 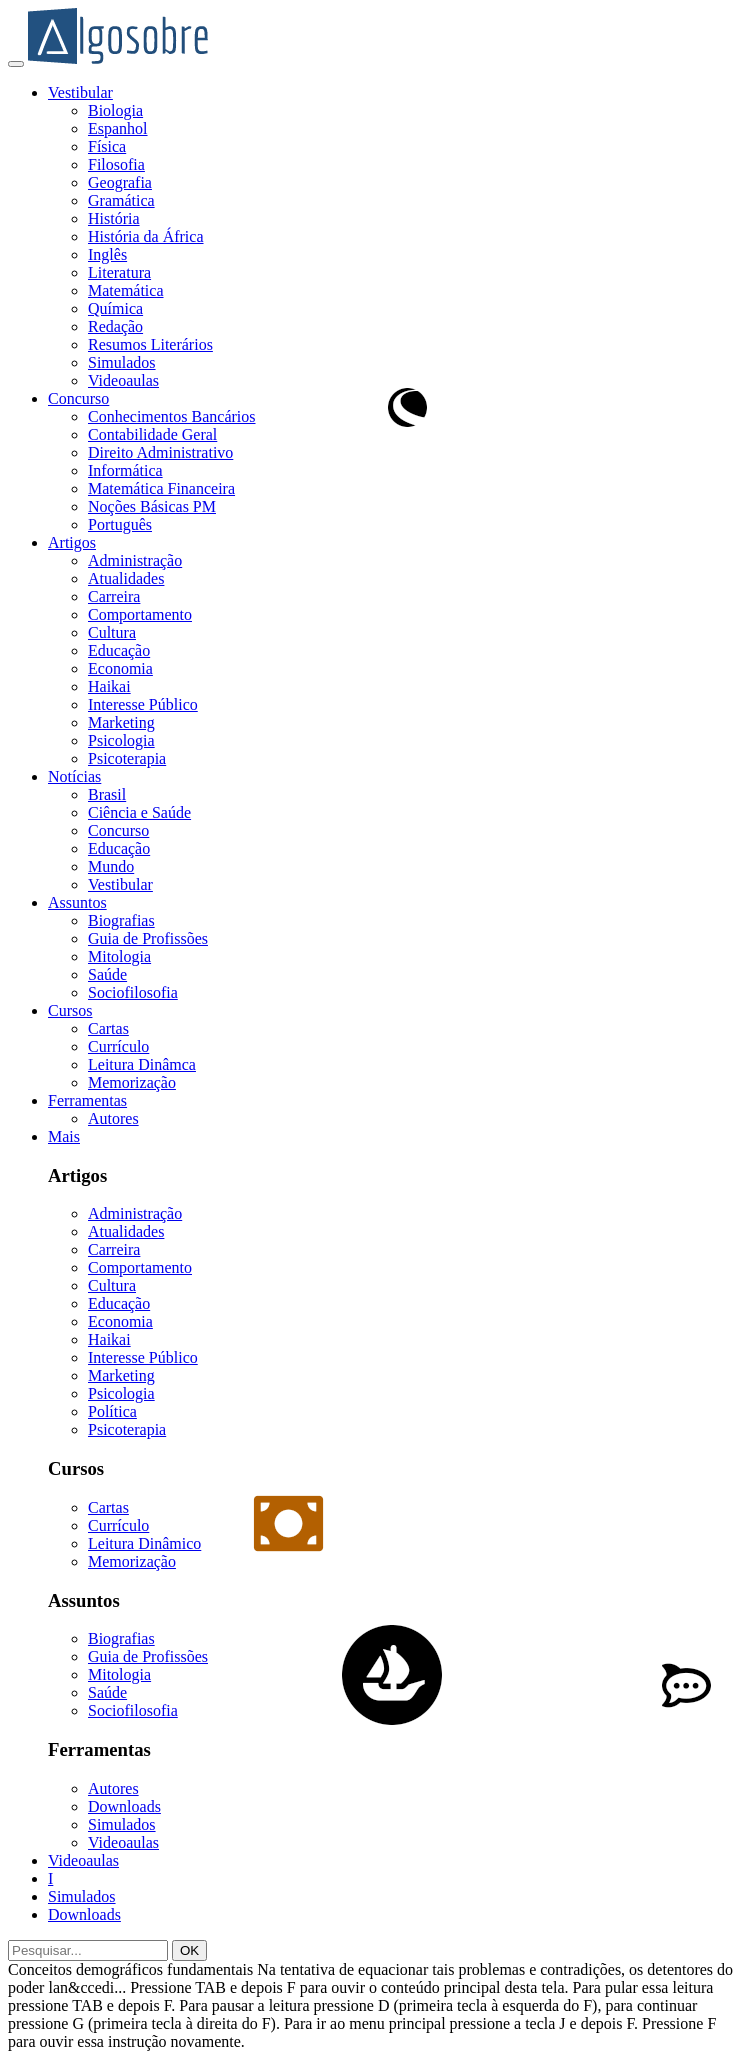 I want to click on celestron brand logo, so click(x=407, y=407).